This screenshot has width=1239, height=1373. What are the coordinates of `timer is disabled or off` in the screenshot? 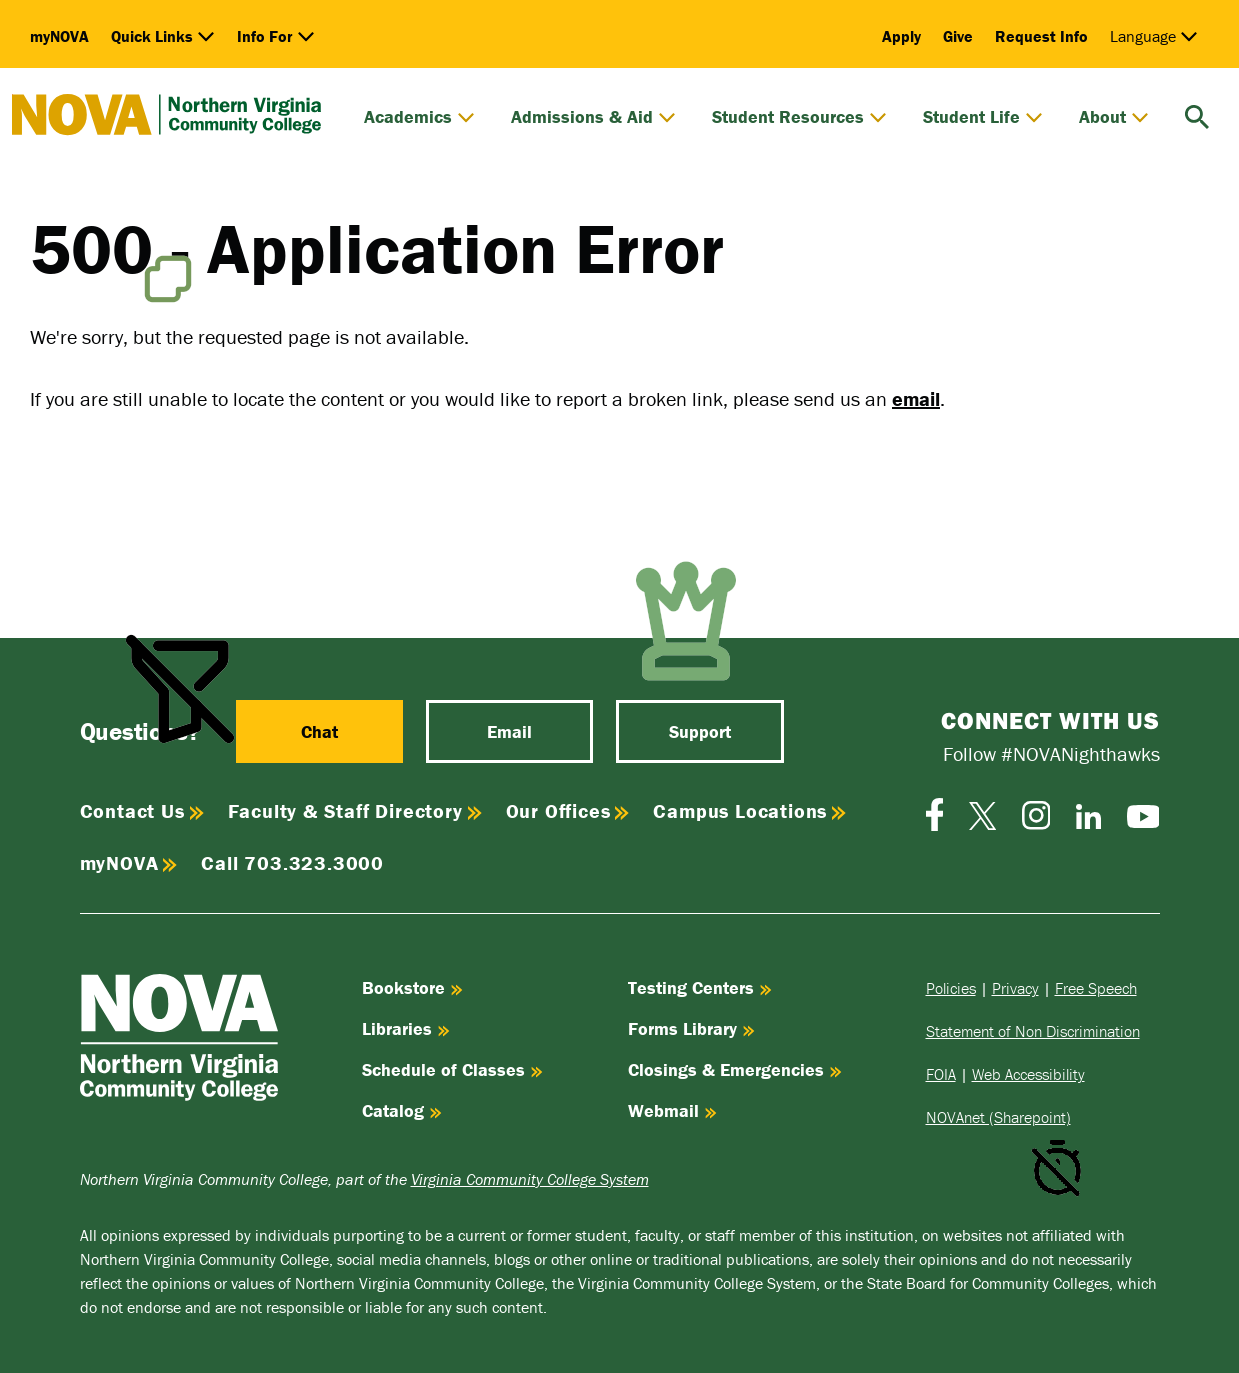 It's located at (1057, 1168).